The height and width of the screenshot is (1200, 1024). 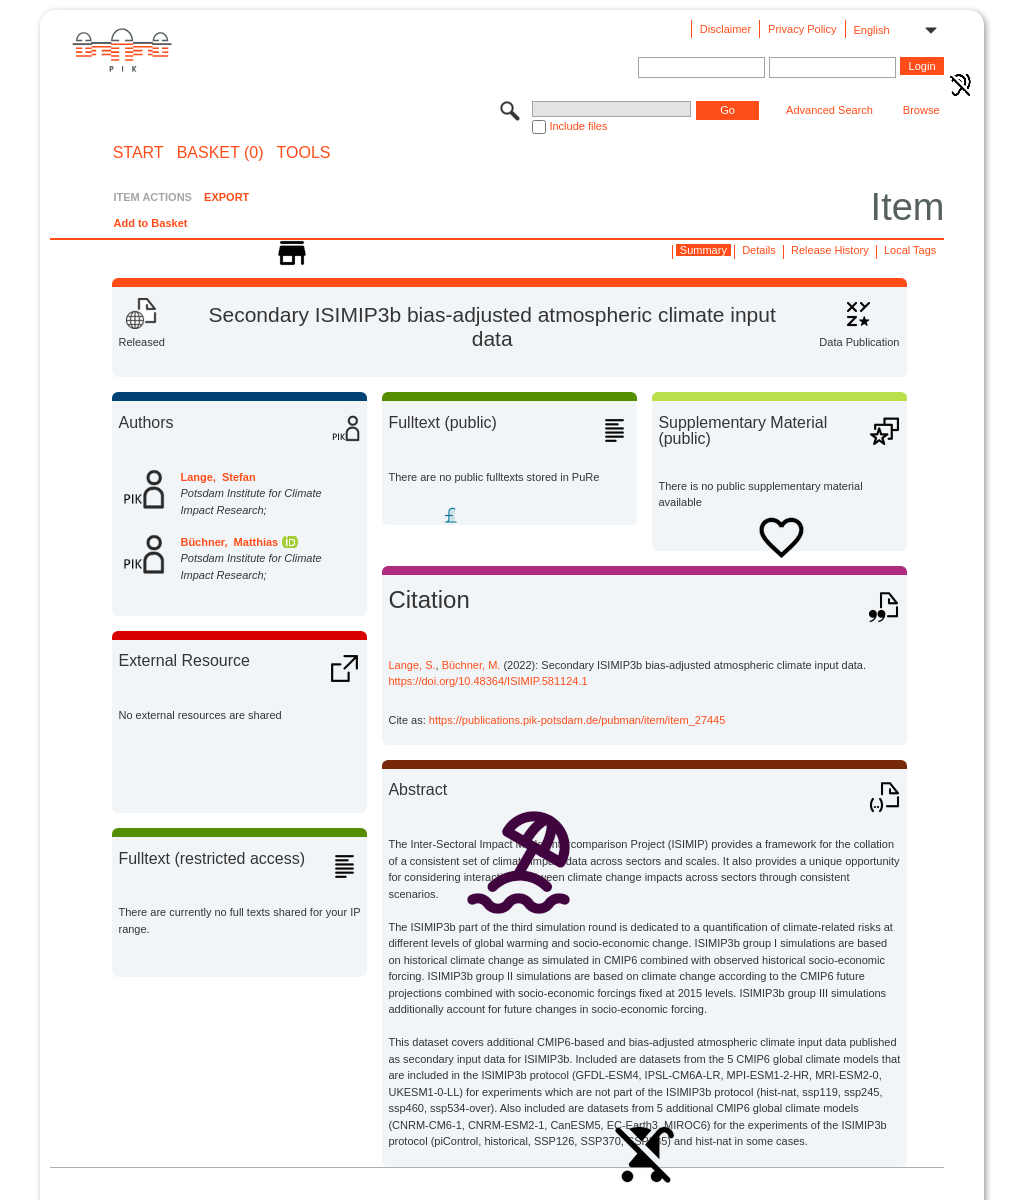 What do you see at coordinates (292, 253) in the screenshot?
I see `access the store or marketplace` at bounding box center [292, 253].